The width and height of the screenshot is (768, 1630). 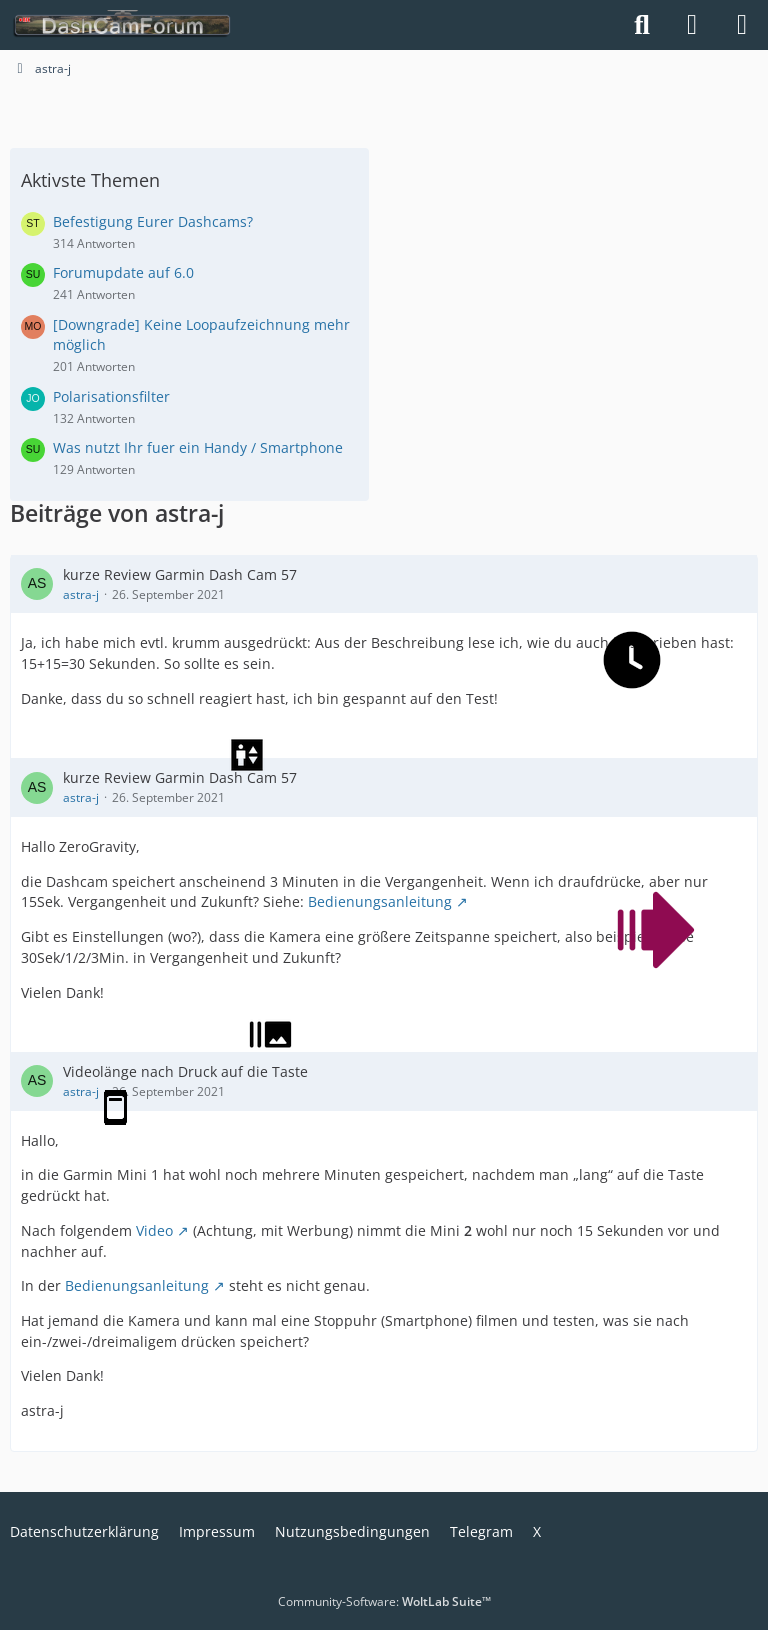 What do you see at coordinates (115, 1107) in the screenshot?
I see `manage mobile ad placements` at bounding box center [115, 1107].